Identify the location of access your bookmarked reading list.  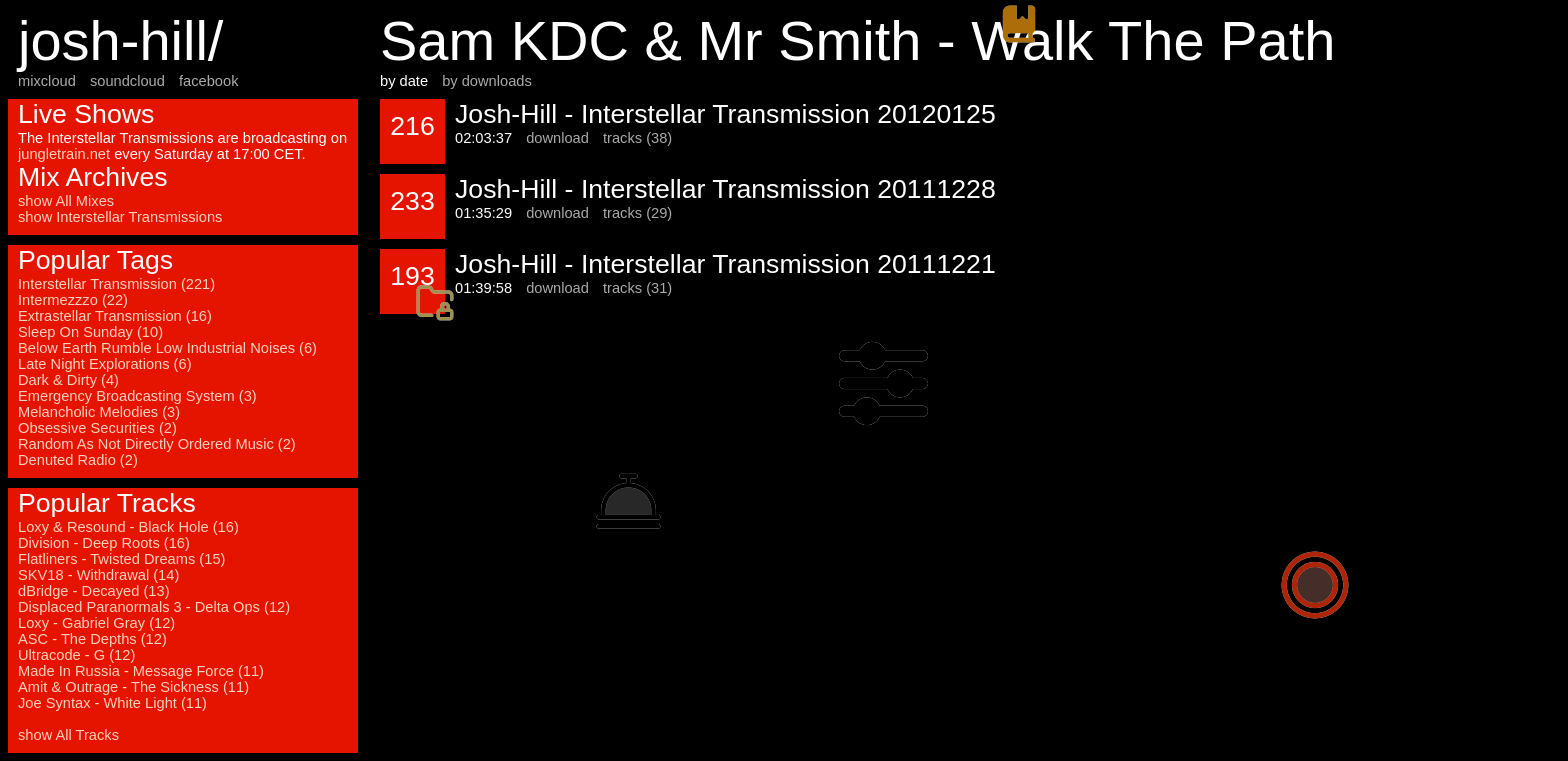
(1019, 24).